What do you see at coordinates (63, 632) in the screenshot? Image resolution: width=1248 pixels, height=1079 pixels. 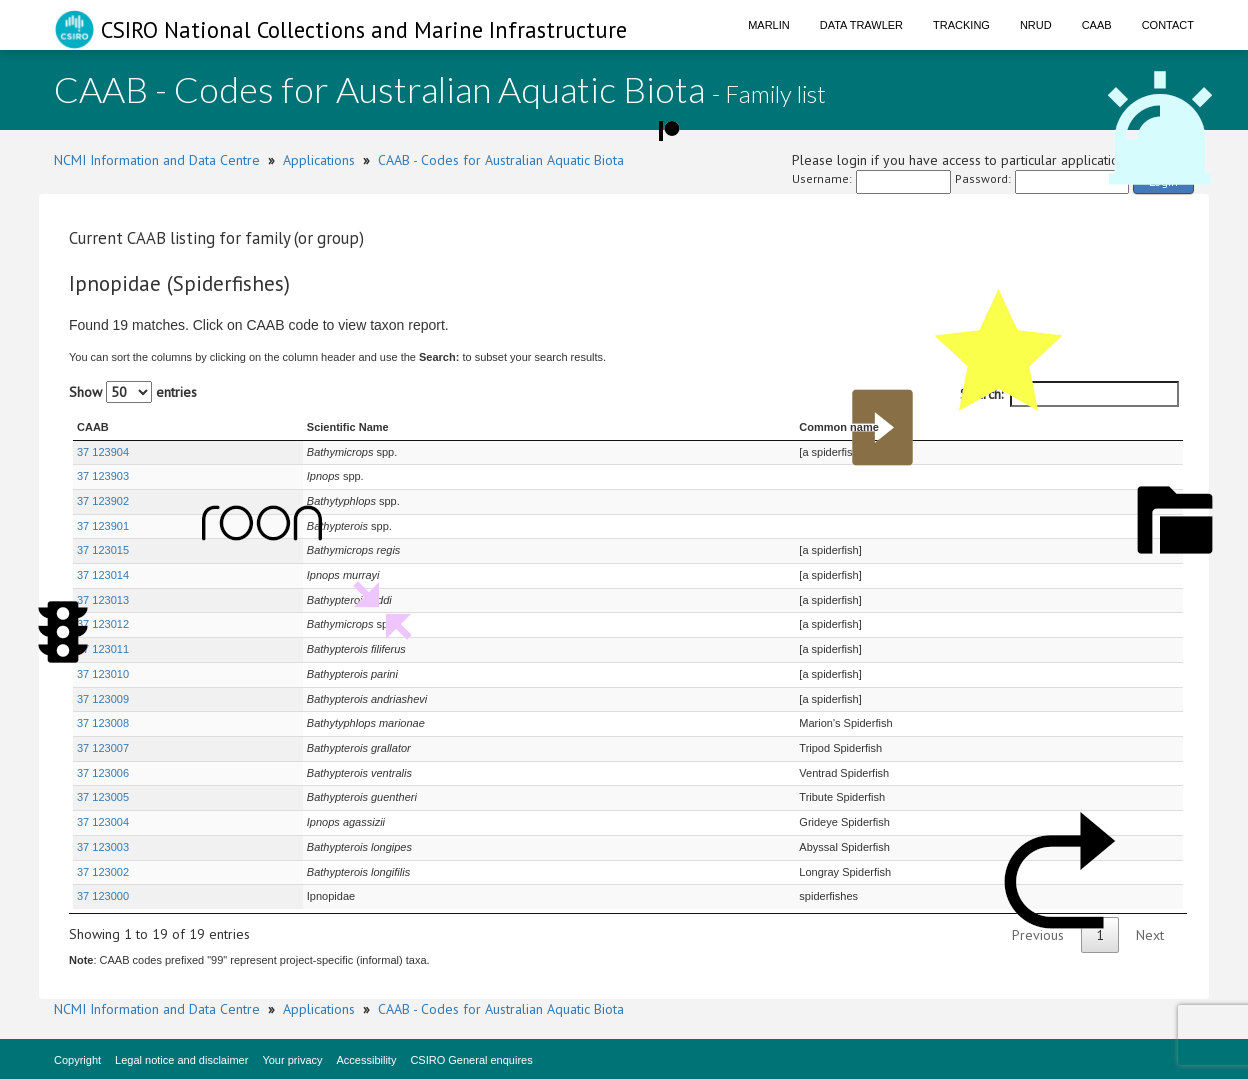 I see `view traffic conditions` at bounding box center [63, 632].